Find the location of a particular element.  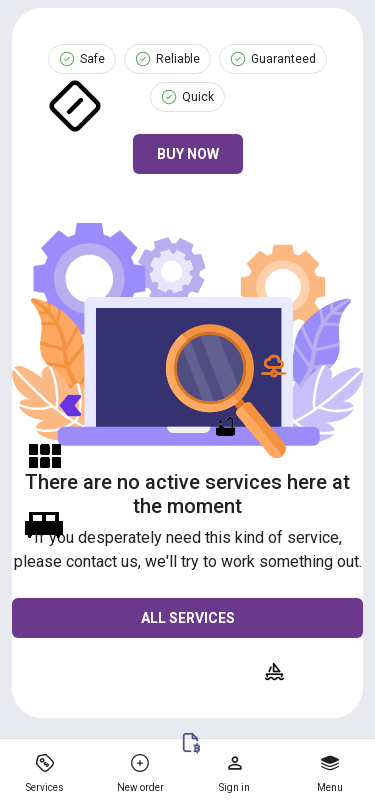

access sailing or boating features is located at coordinates (274, 671).